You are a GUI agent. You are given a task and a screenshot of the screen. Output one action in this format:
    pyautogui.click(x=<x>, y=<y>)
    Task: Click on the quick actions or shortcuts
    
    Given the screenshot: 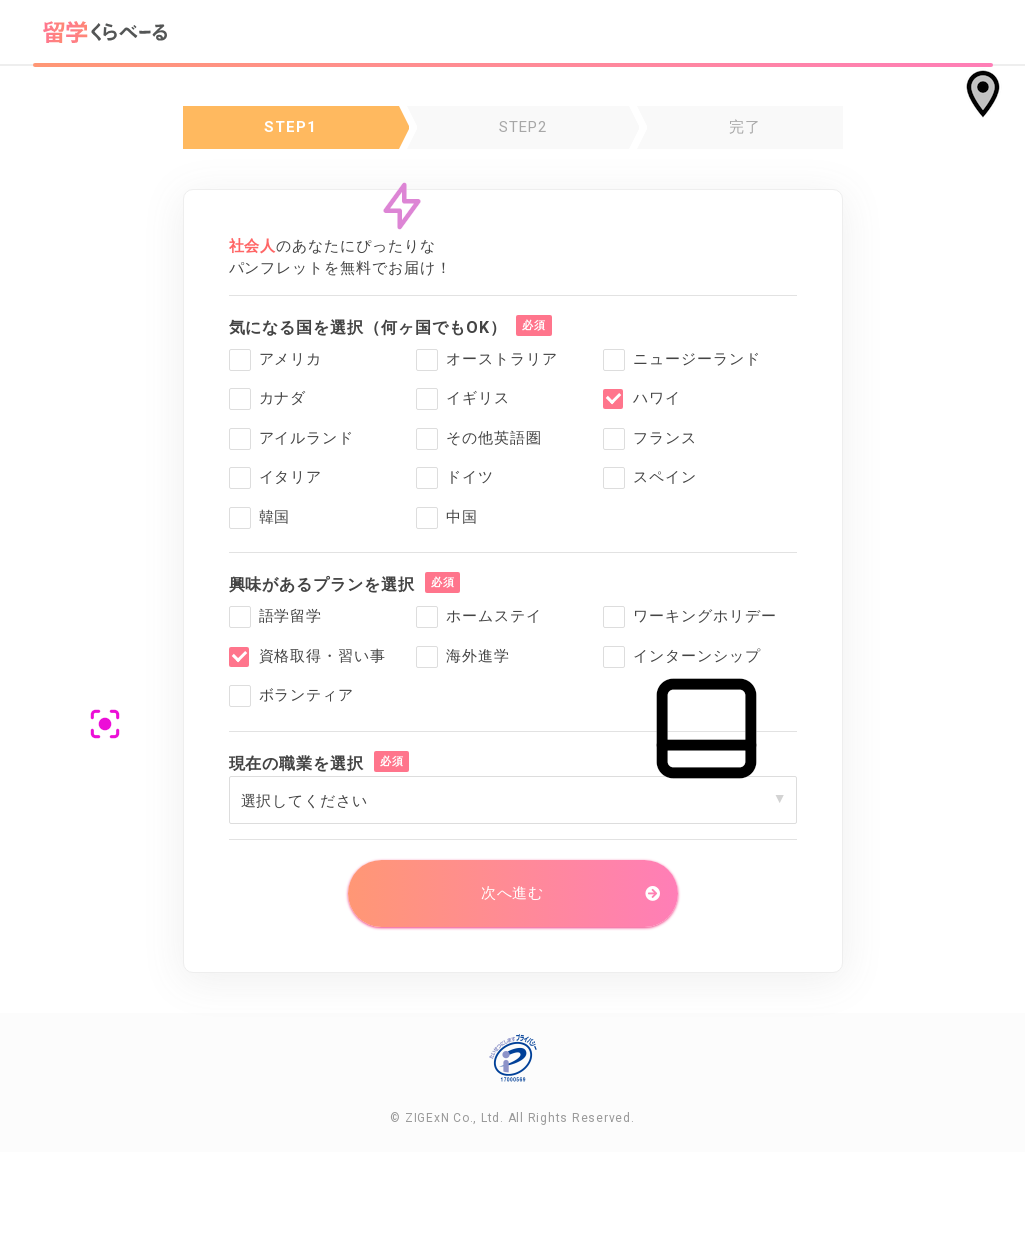 What is the action you would take?
    pyautogui.click(x=402, y=206)
    